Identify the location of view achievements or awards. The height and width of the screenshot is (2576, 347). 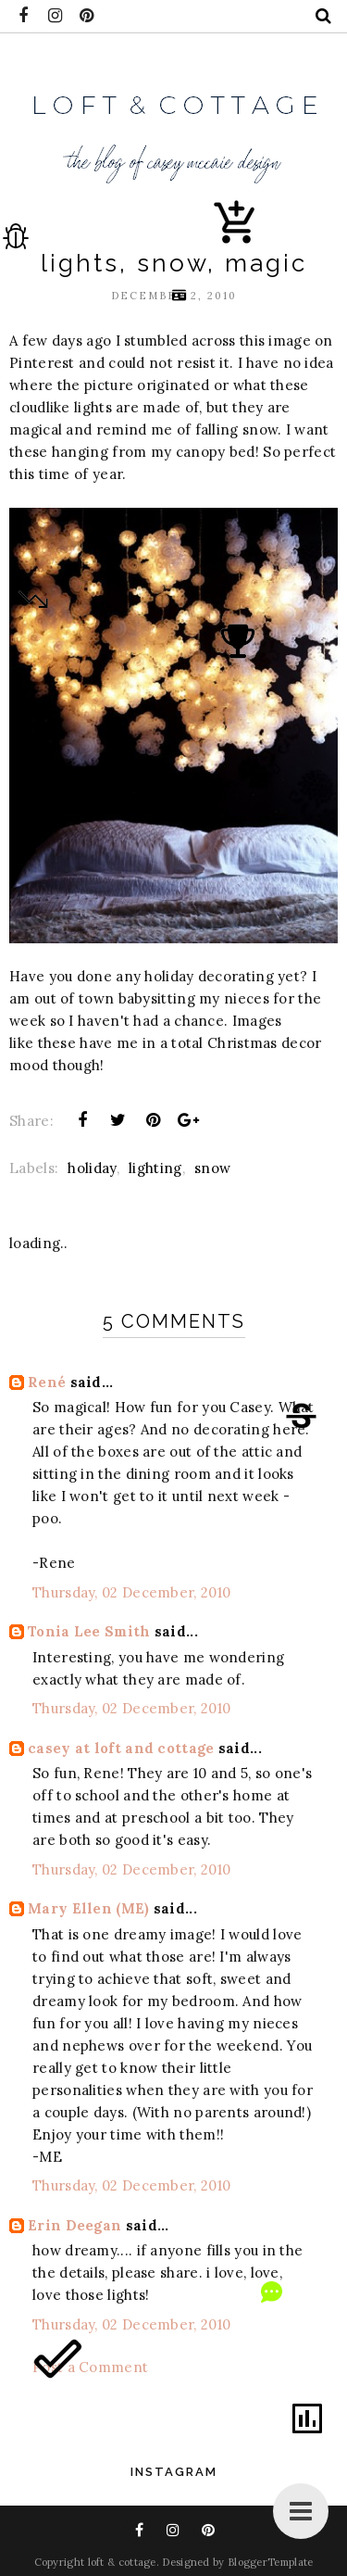
(238, 641).